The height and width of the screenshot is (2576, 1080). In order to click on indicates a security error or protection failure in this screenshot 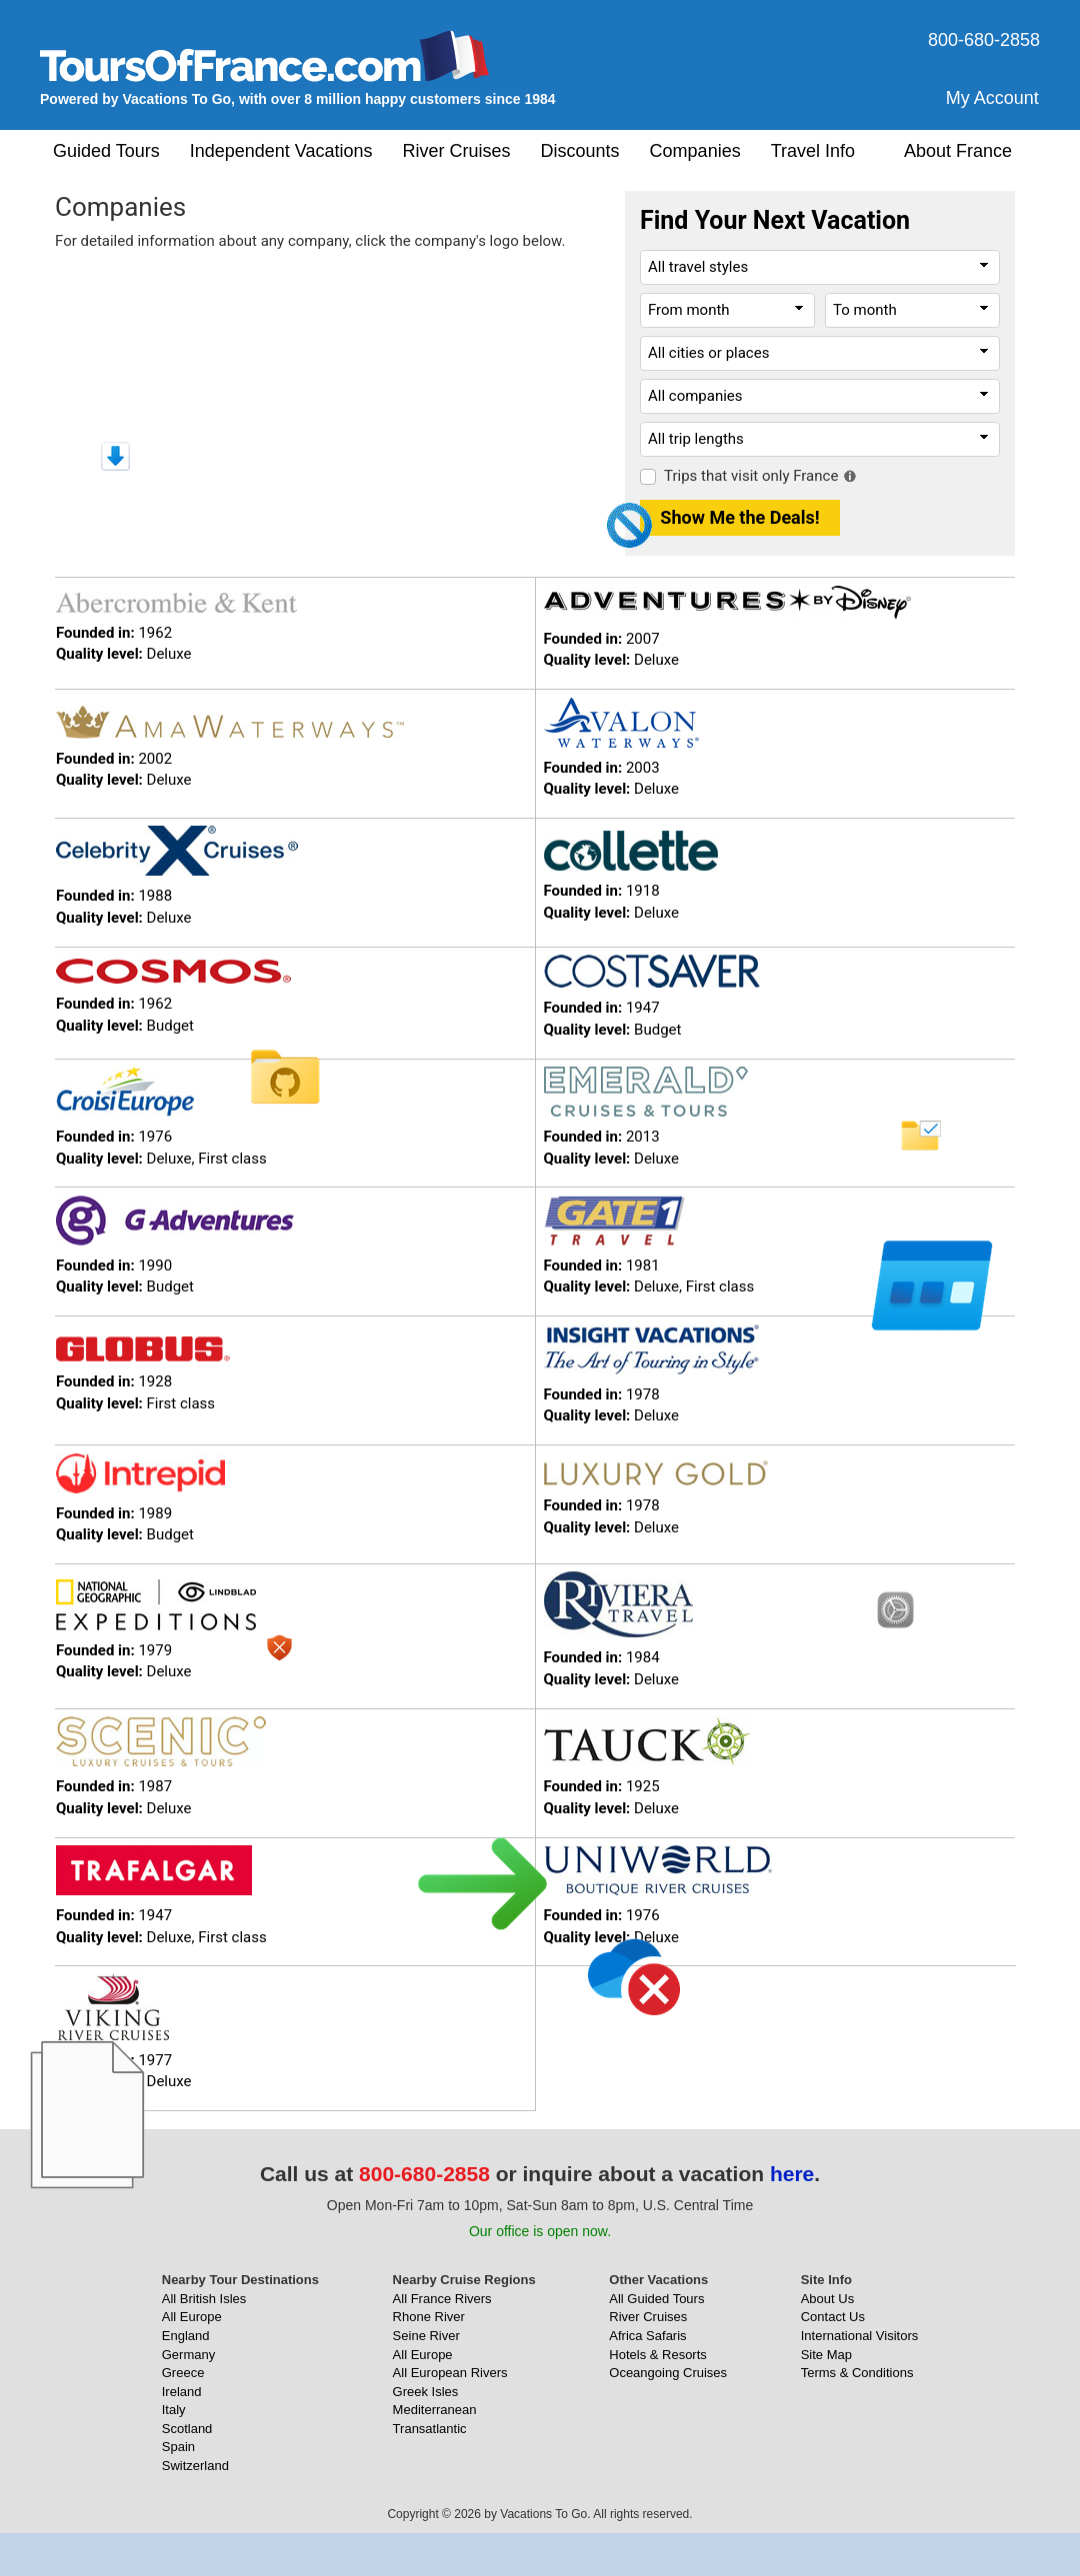, I will do `click(279, 1647)`.